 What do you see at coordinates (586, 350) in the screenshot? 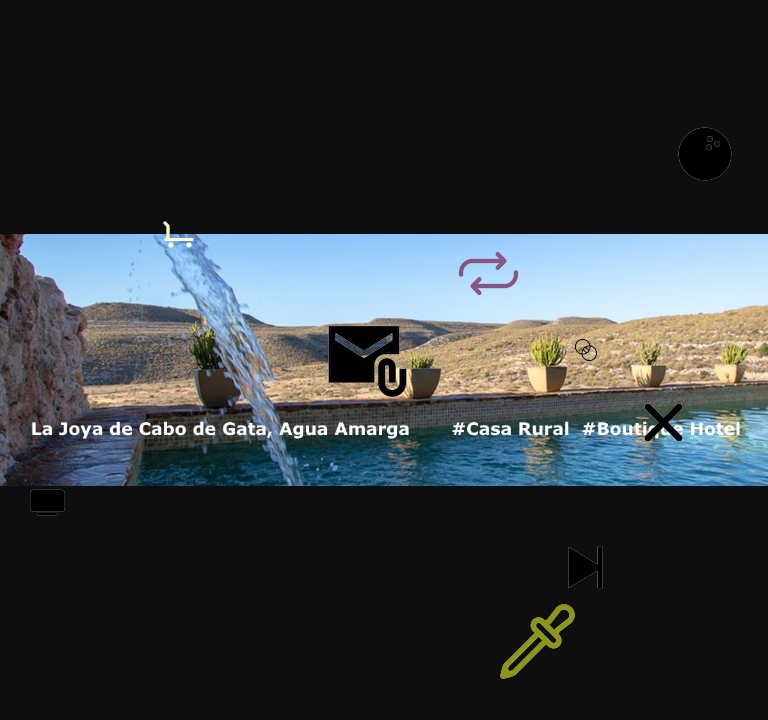
I see `intersect or merge two shapes` at bounding box center [586, 350].